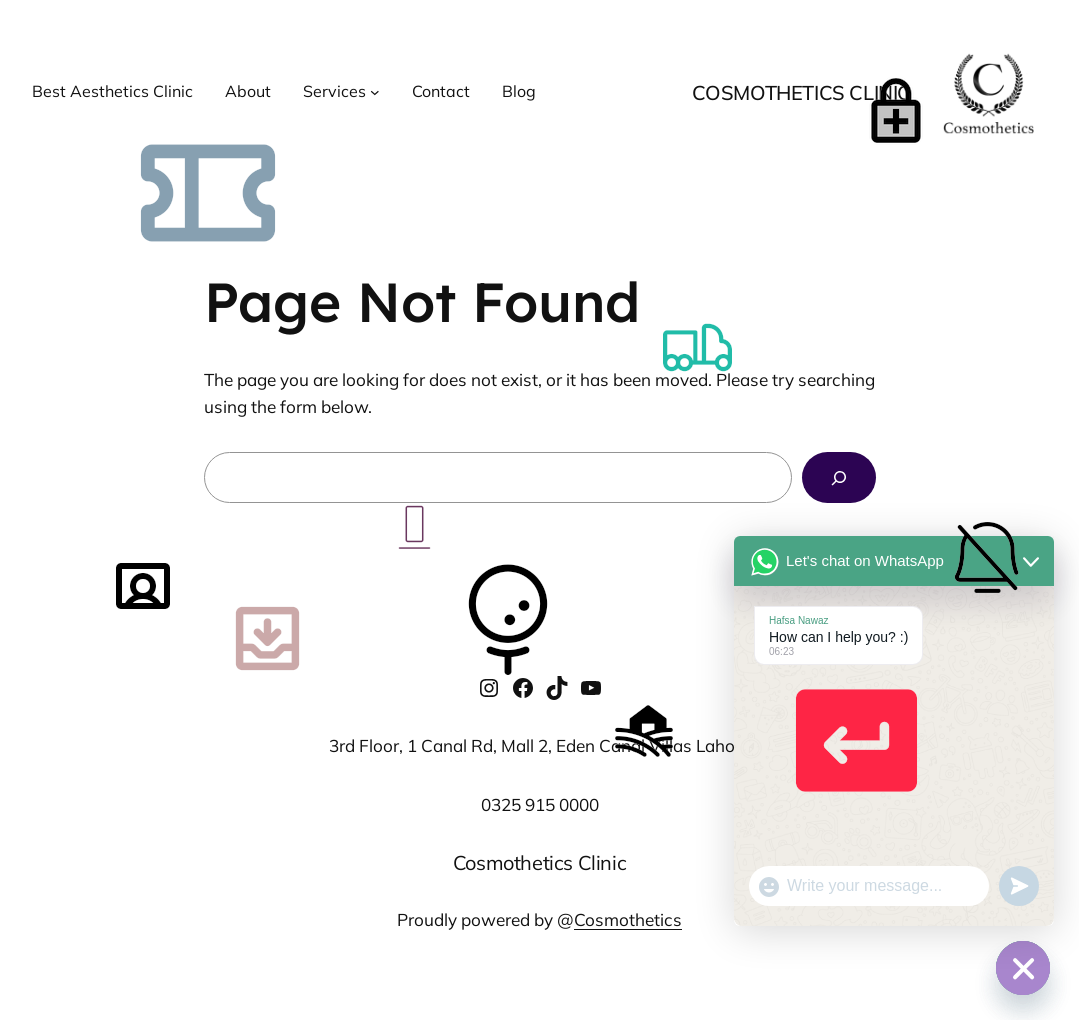 This screenshot has height=1020, width=1079. Describe the element at coordinates (644, 732) in the screenshot. I see `access farm or agricultural features` at that location.